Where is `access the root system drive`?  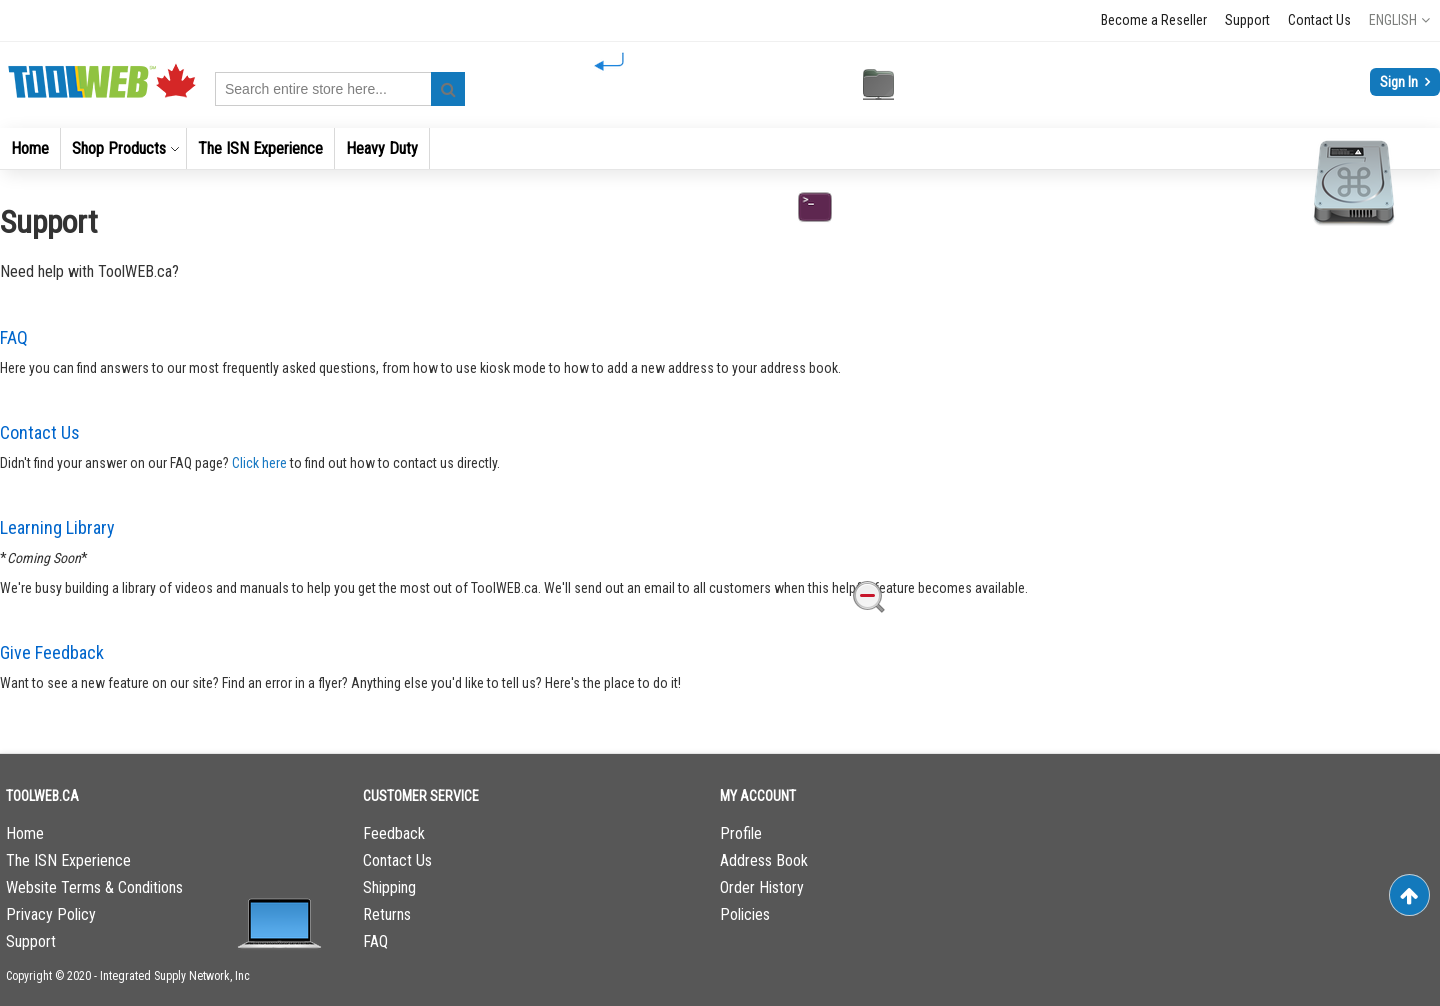 access the root system drive is located at coordinates (1354, 182).